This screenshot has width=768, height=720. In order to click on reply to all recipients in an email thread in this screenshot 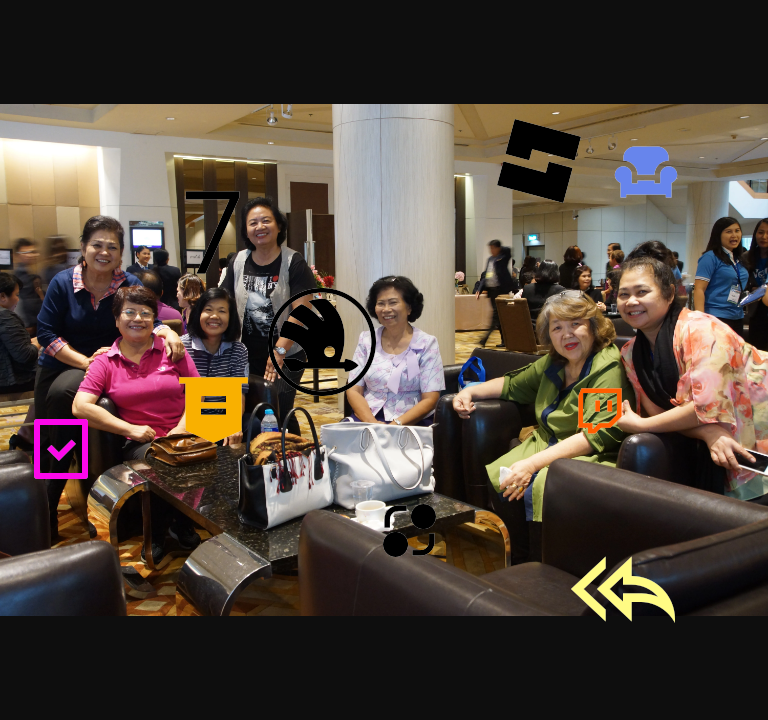, I will do `click(623, 589)`.